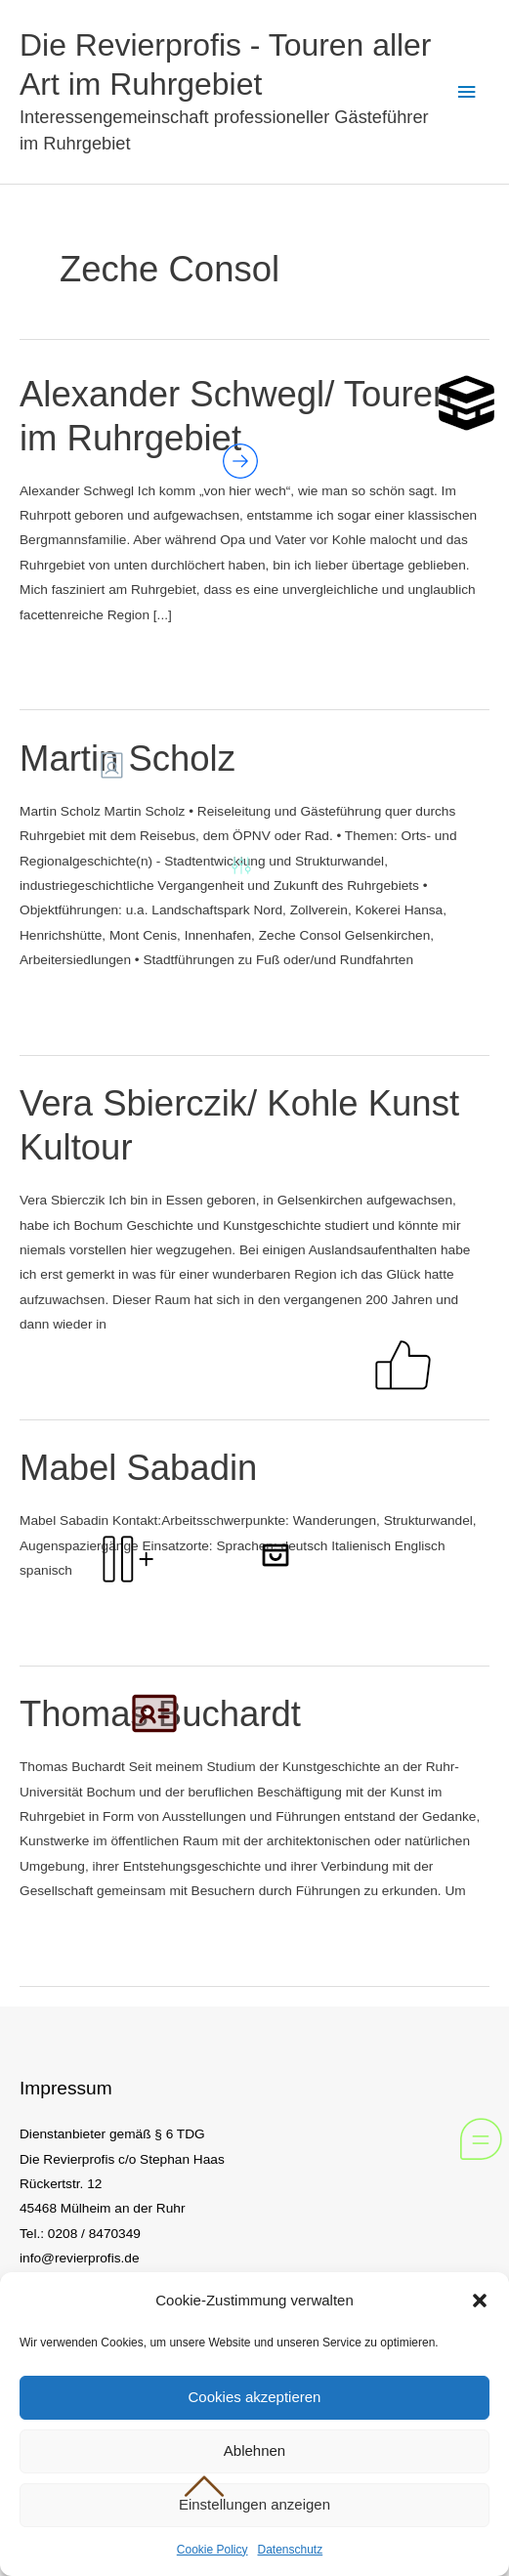  What do you see at coordinates (240, 461) in the screenshot?
I see `proceed to next step` at bounding box center [240, 461].